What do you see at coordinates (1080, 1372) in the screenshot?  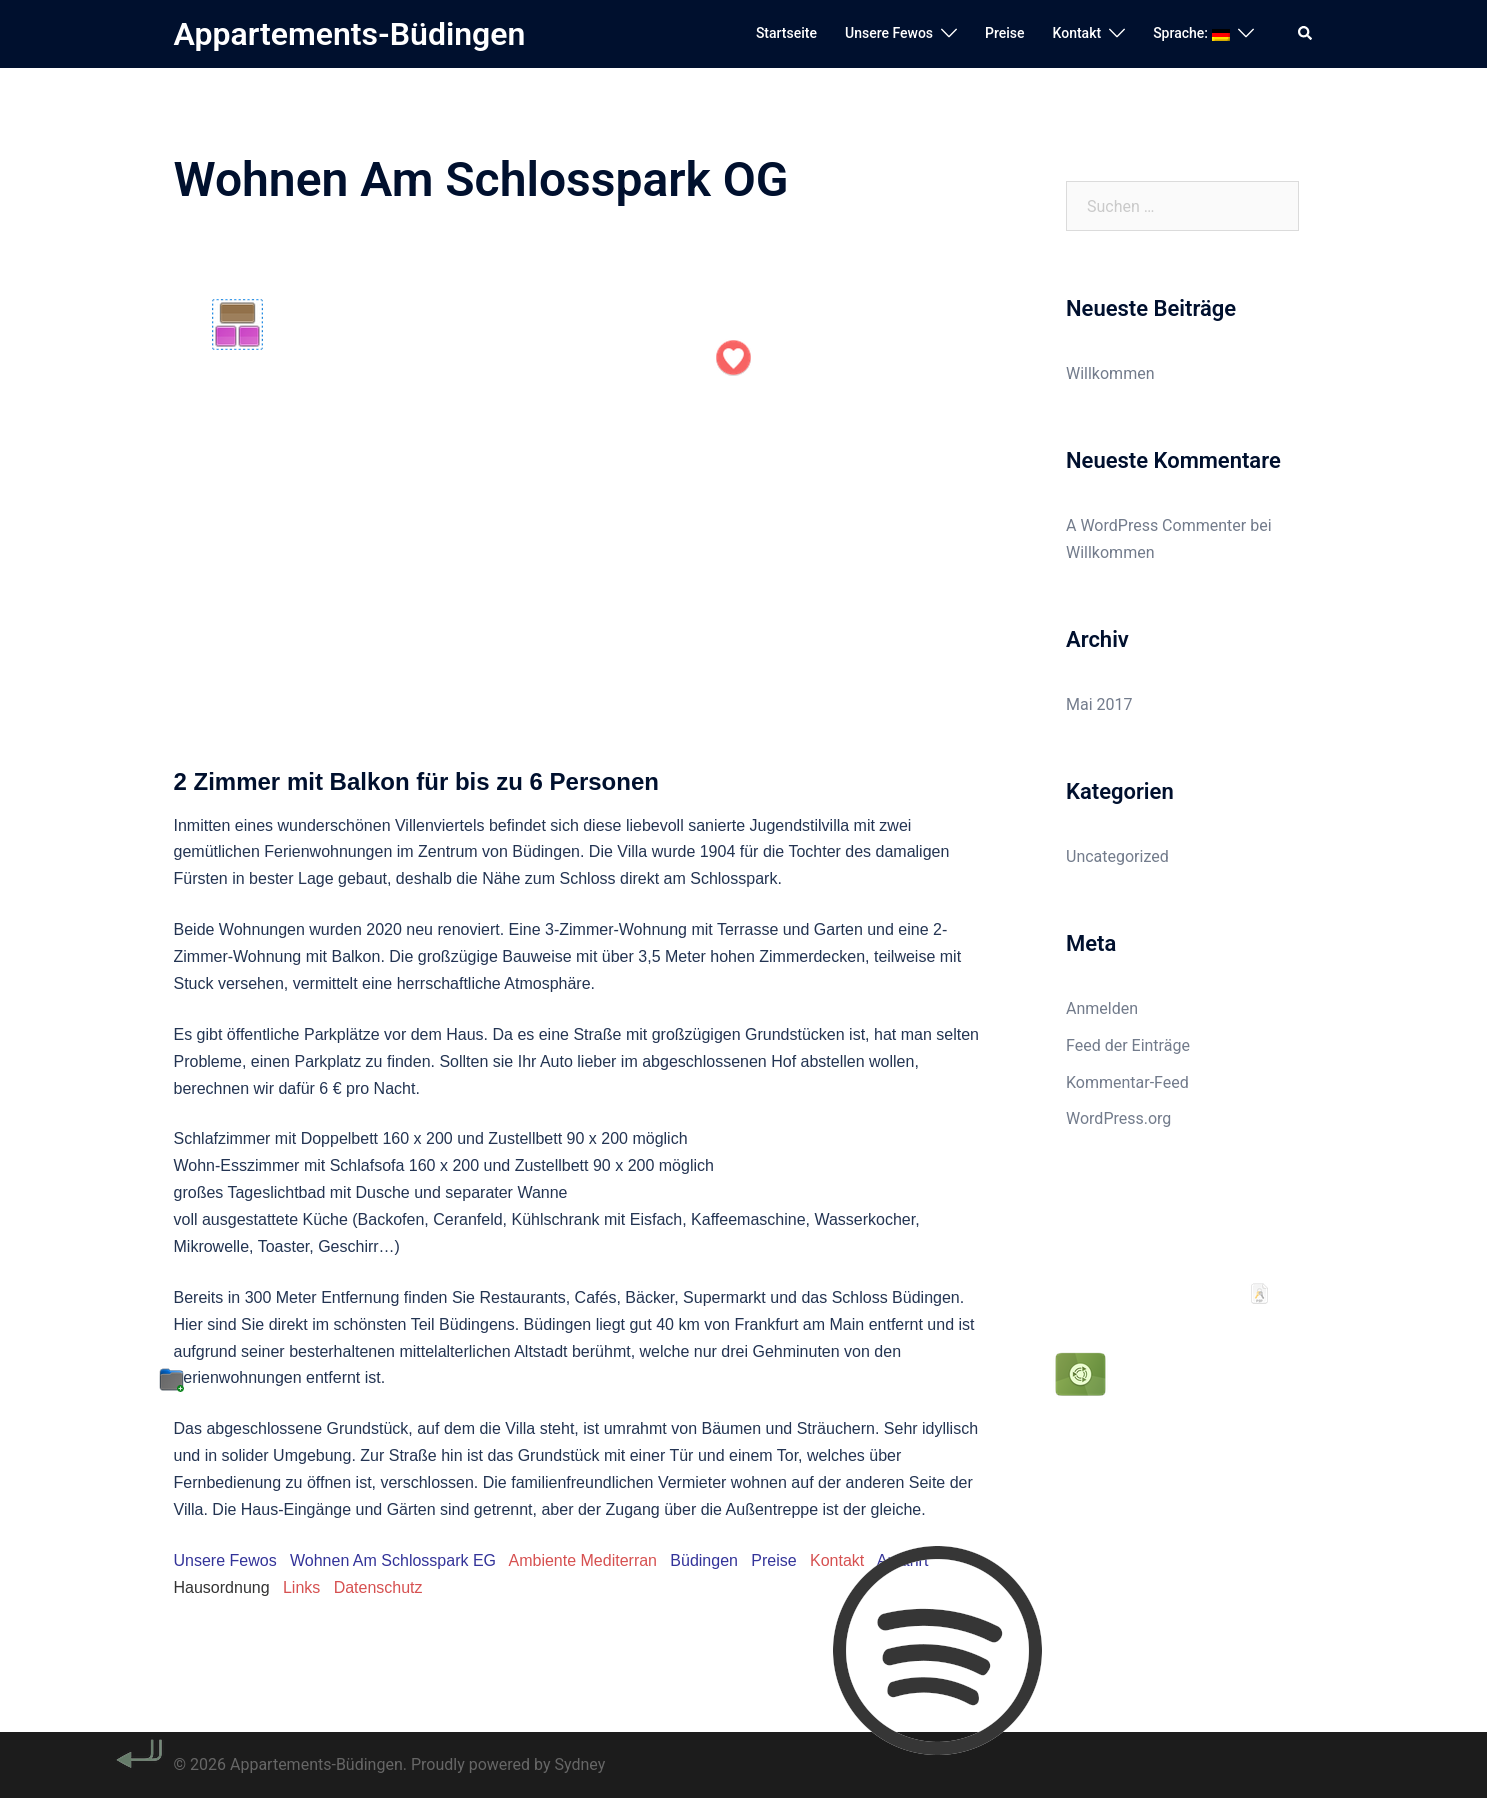 I see `access your desktop folder` at bounding box center [1080, 1372].